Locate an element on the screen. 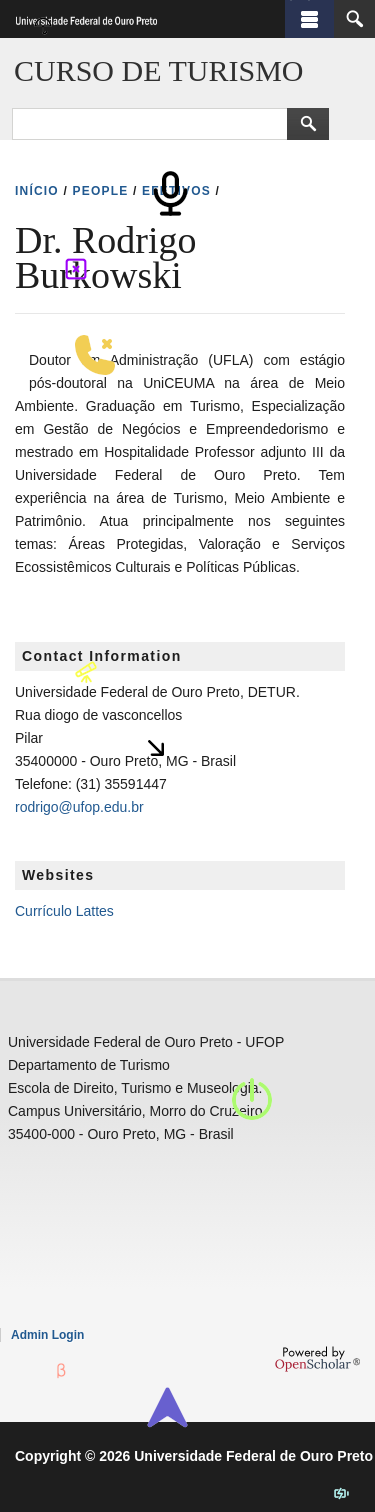  start navigation or get directions is located at coordinates (167, 1409).